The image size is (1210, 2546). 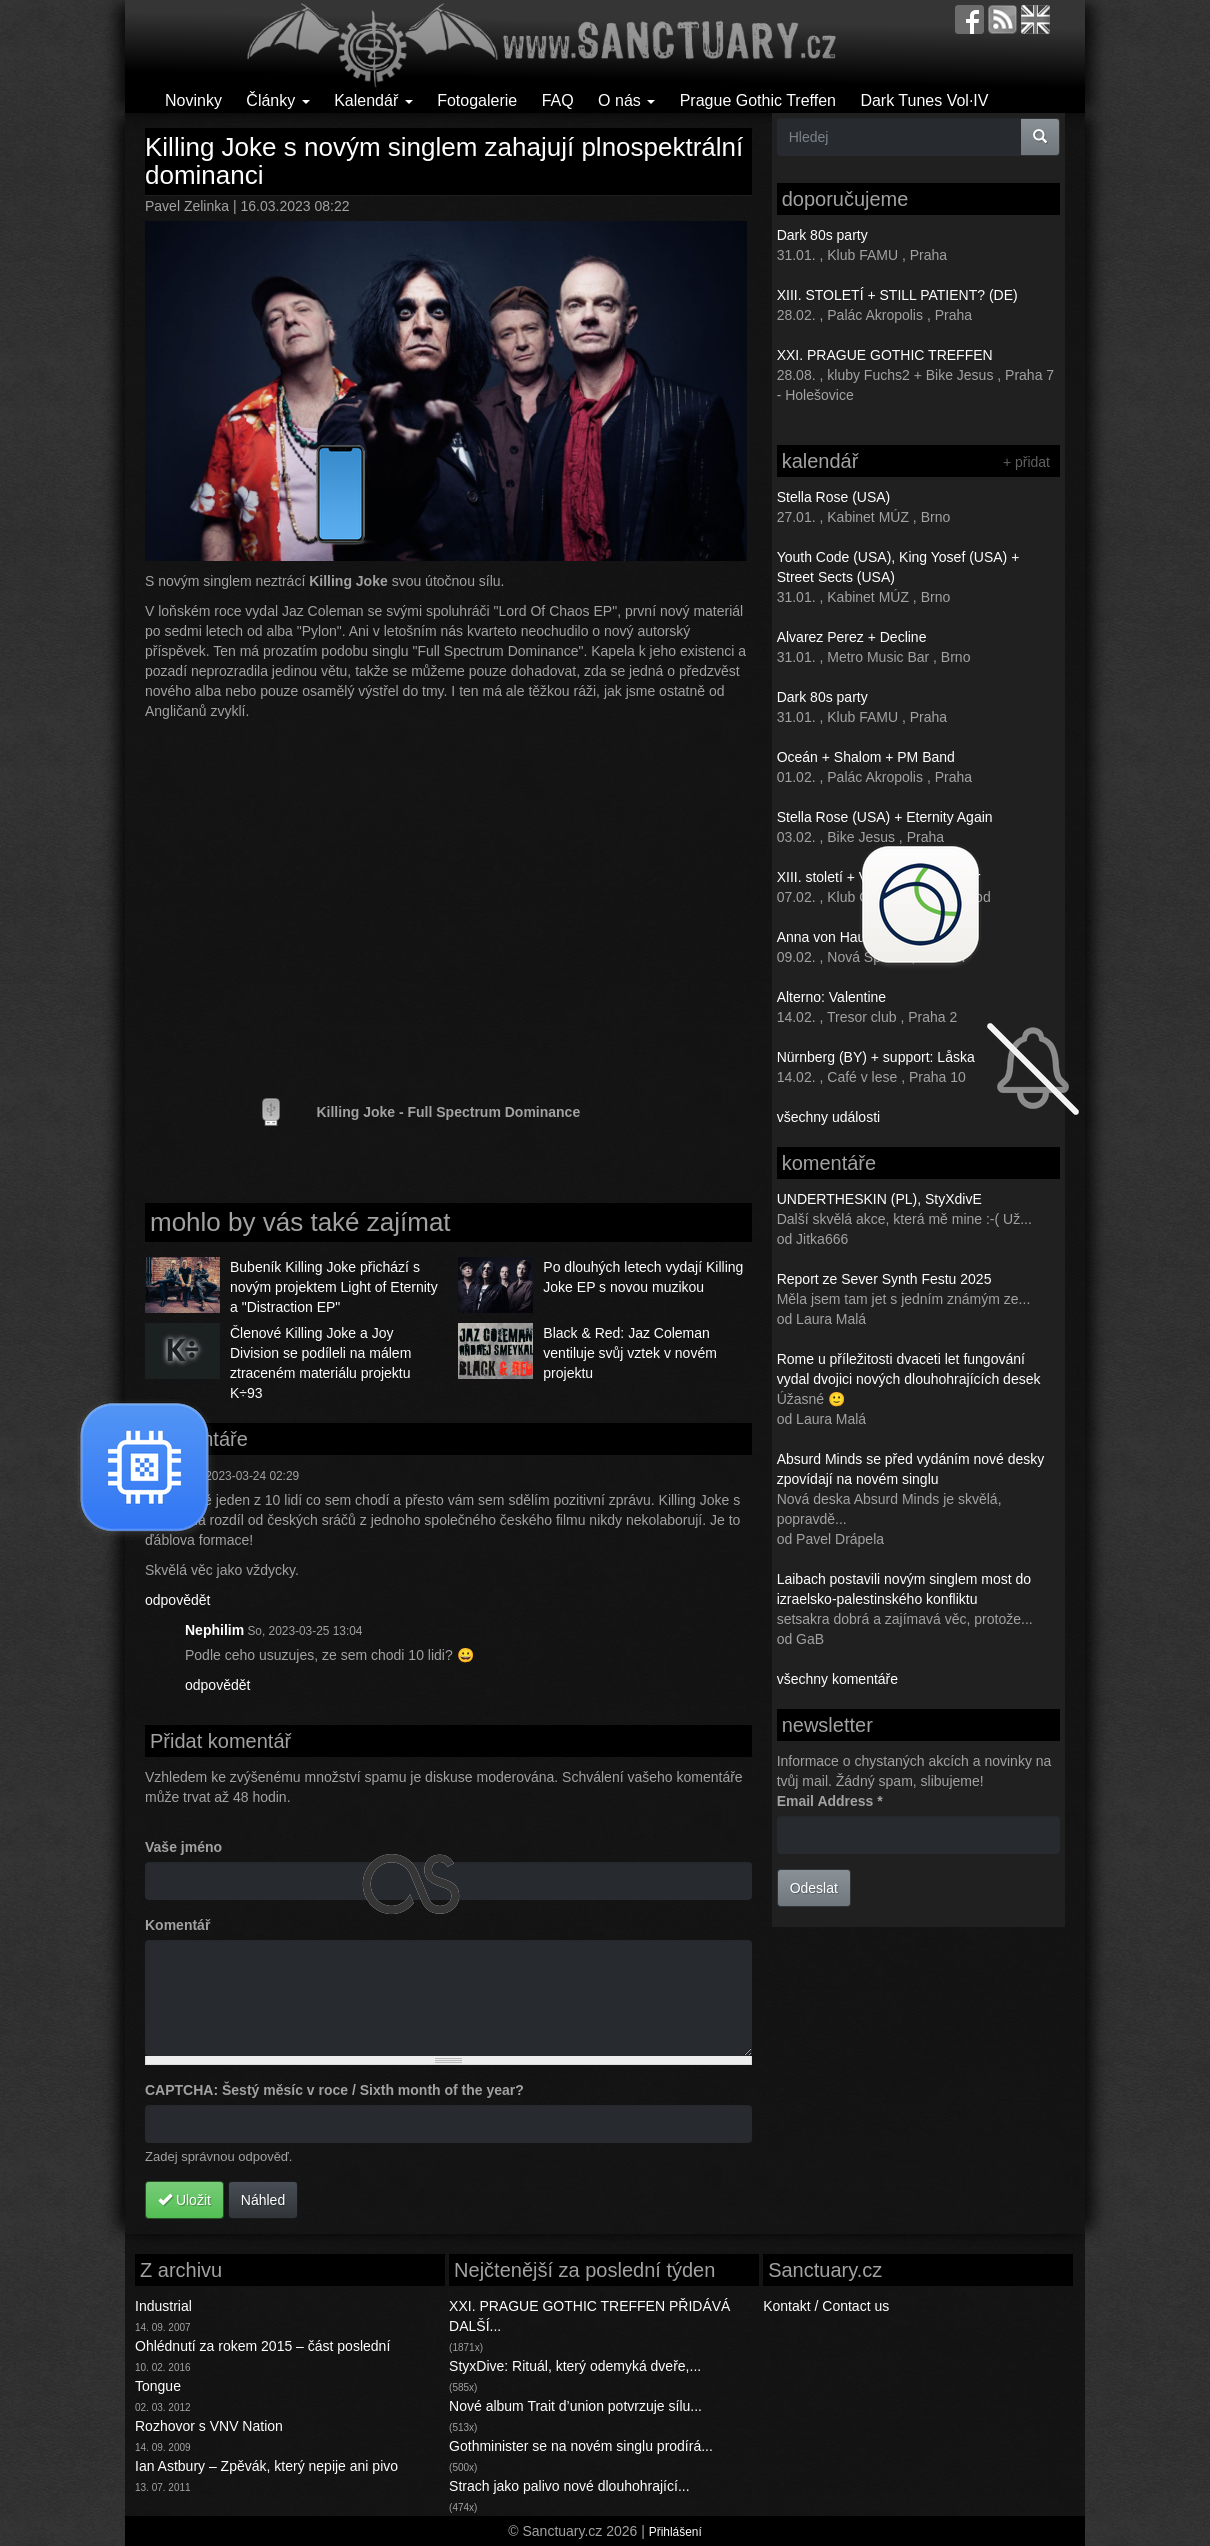 What do you see at coordinates (1033, 1069) in the screenshot?
I see `notifications are currently disabled` at bounding box center [1033, 1069].